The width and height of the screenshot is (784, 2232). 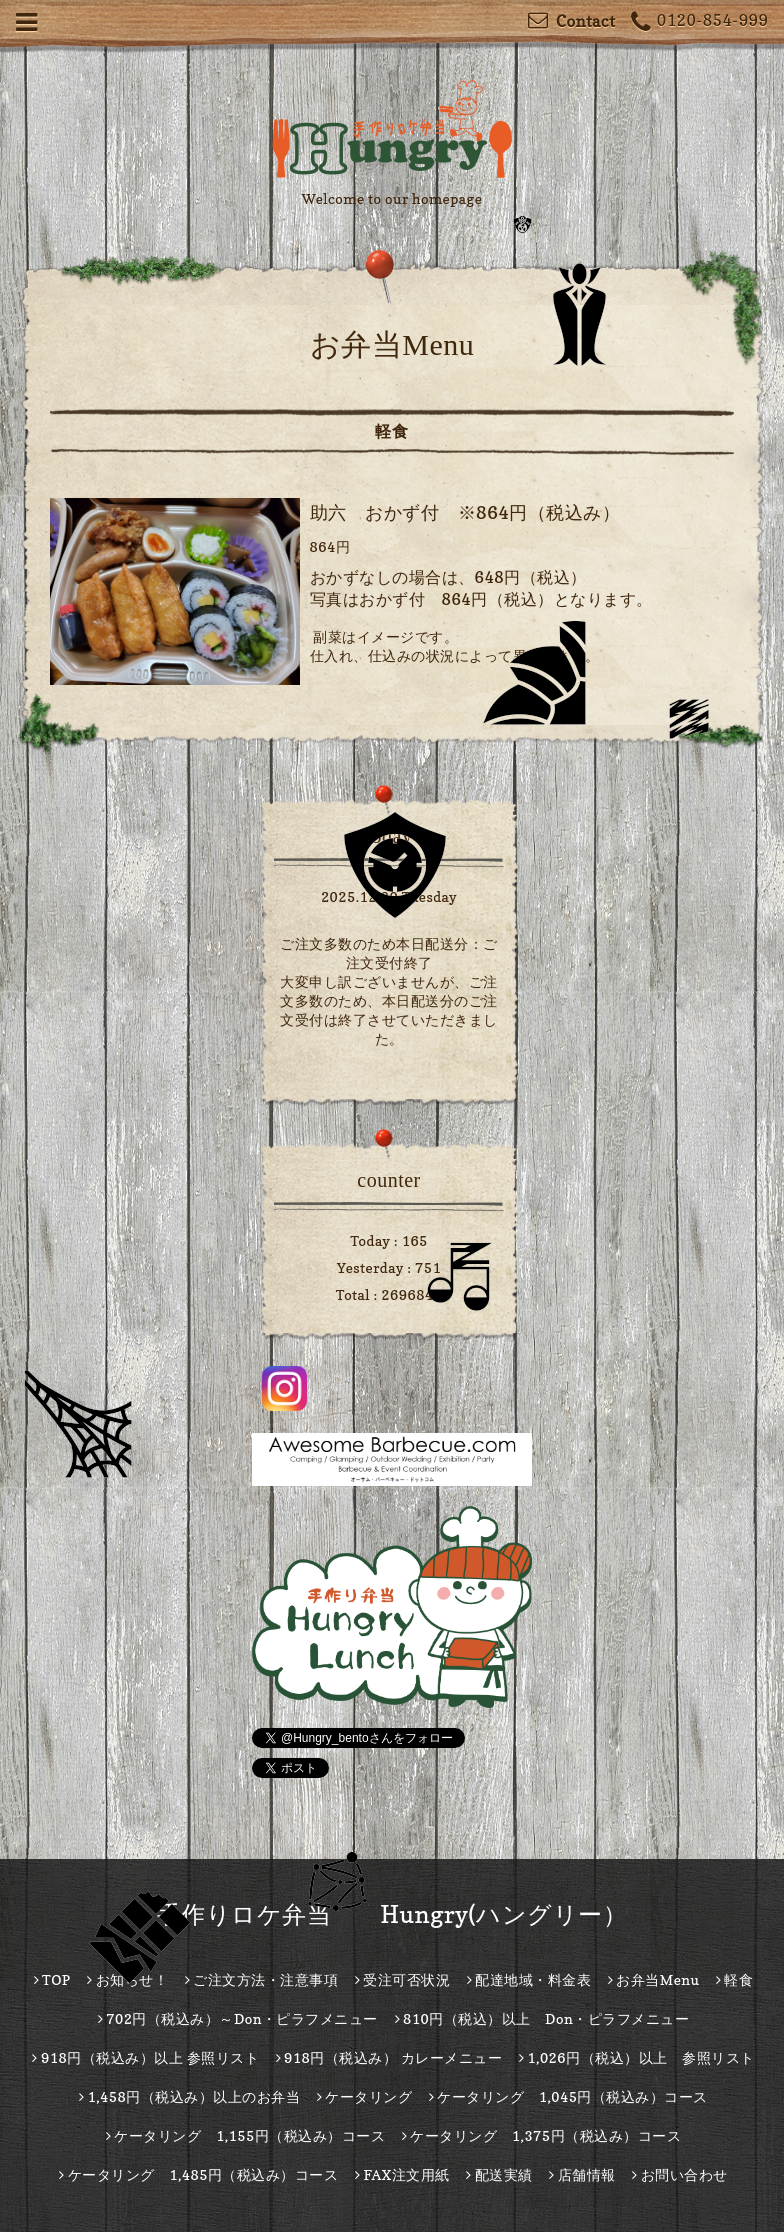 What do you see at coordinates (395, 865) in the screenshot?
I see `activate temporary protection or defense` at bounding box center [395, 865].